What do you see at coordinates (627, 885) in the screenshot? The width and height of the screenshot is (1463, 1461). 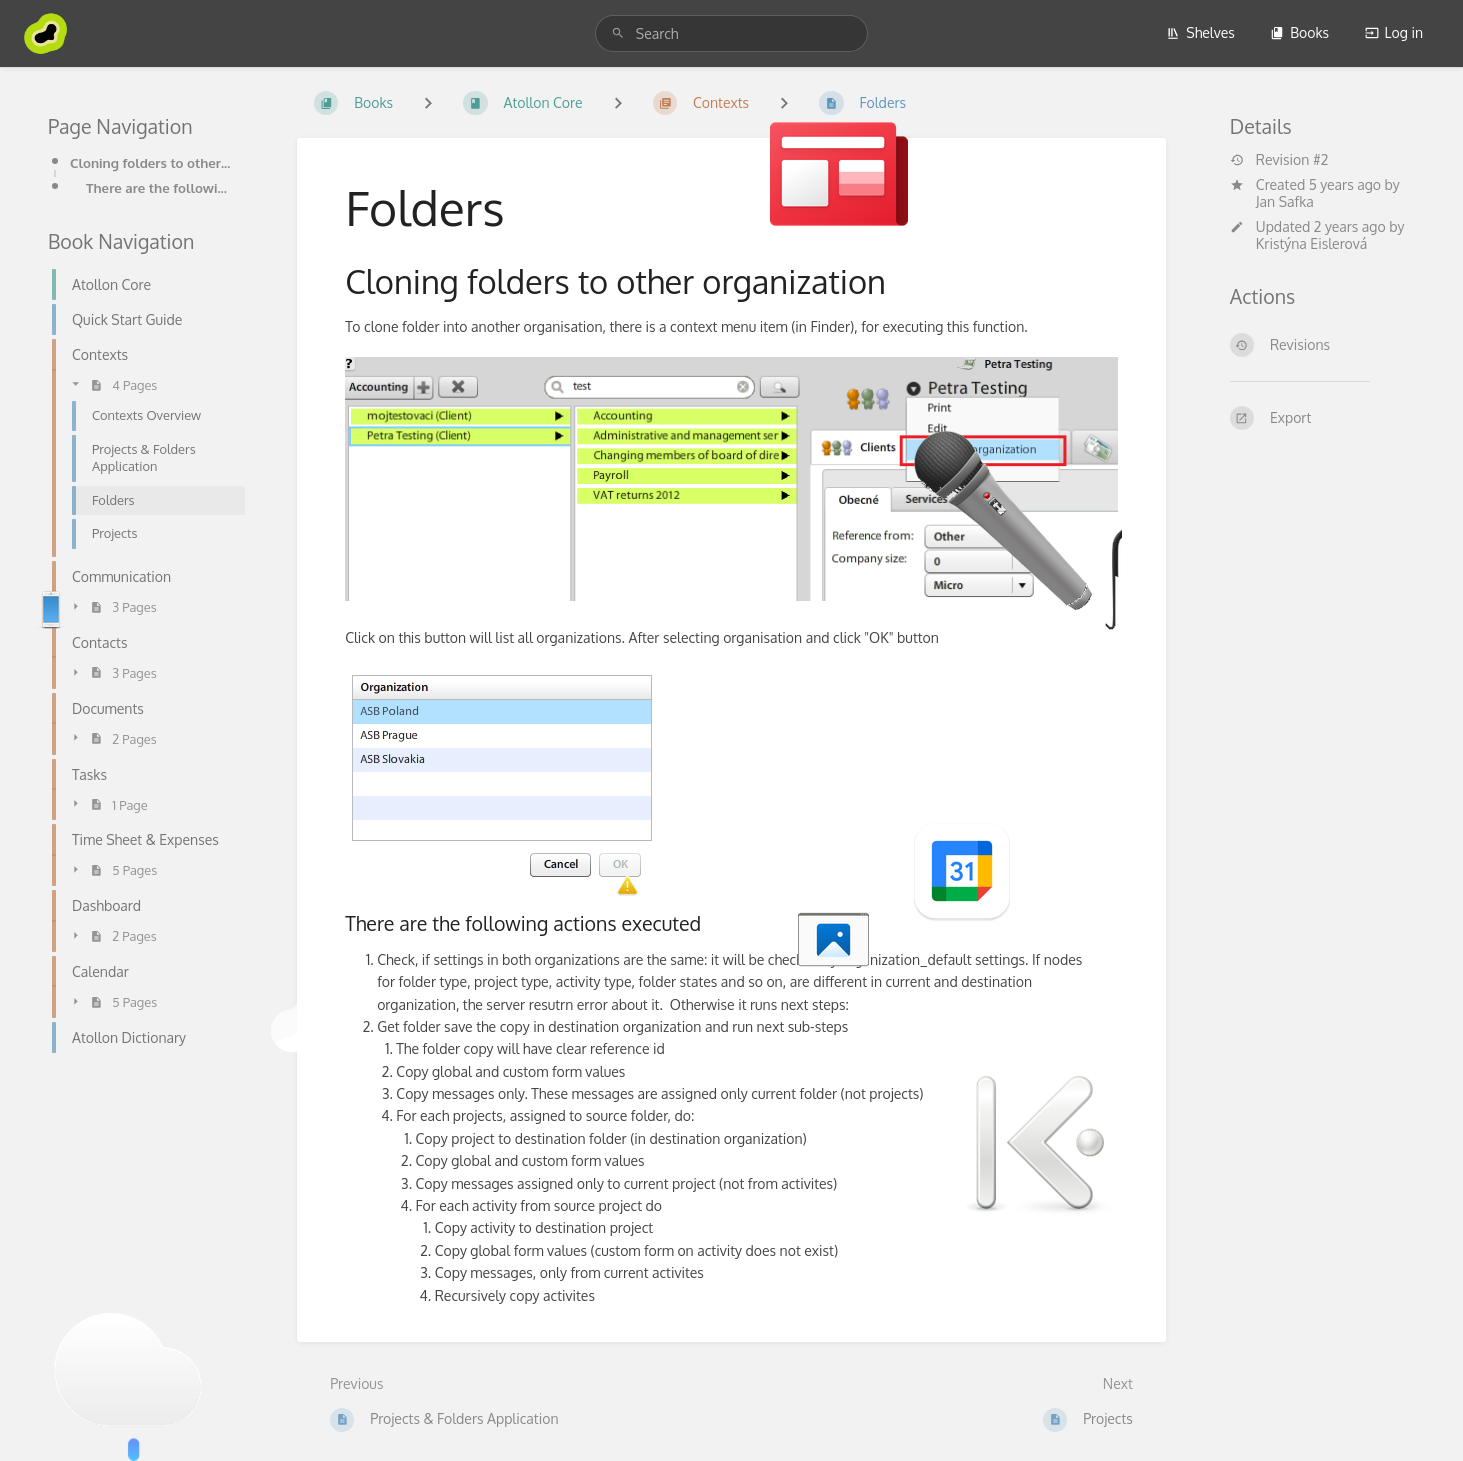 I see `open diagnostics reporter to view system issues` at bounding box center [627, 885].